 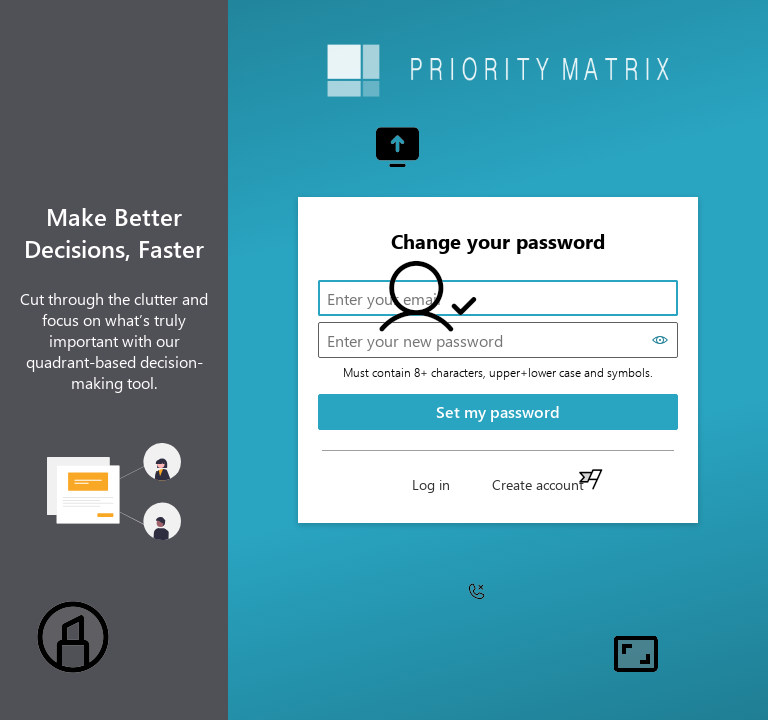 What do you see at coordinates (424, 299) in the screenshot?
I see `verify or approve a user account` at bounding box center [424, 299].